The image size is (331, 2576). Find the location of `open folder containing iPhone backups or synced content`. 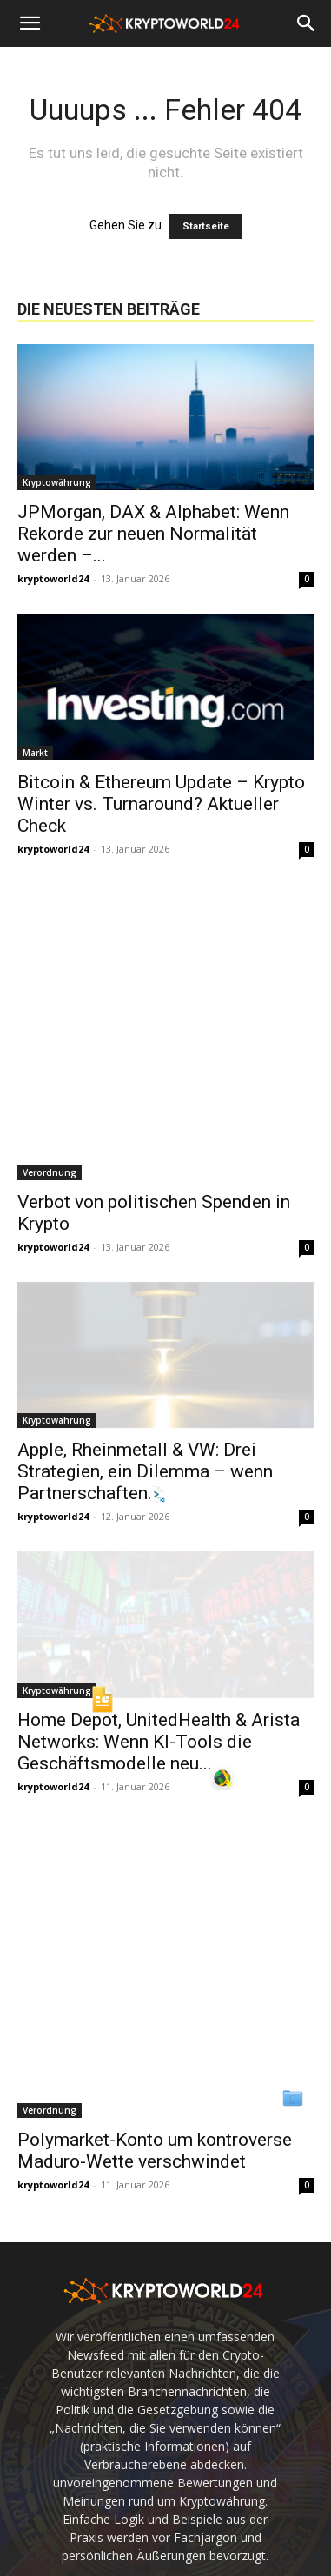

open folder containing iPhone backups or synced content is located at coordinates (293, 2098).